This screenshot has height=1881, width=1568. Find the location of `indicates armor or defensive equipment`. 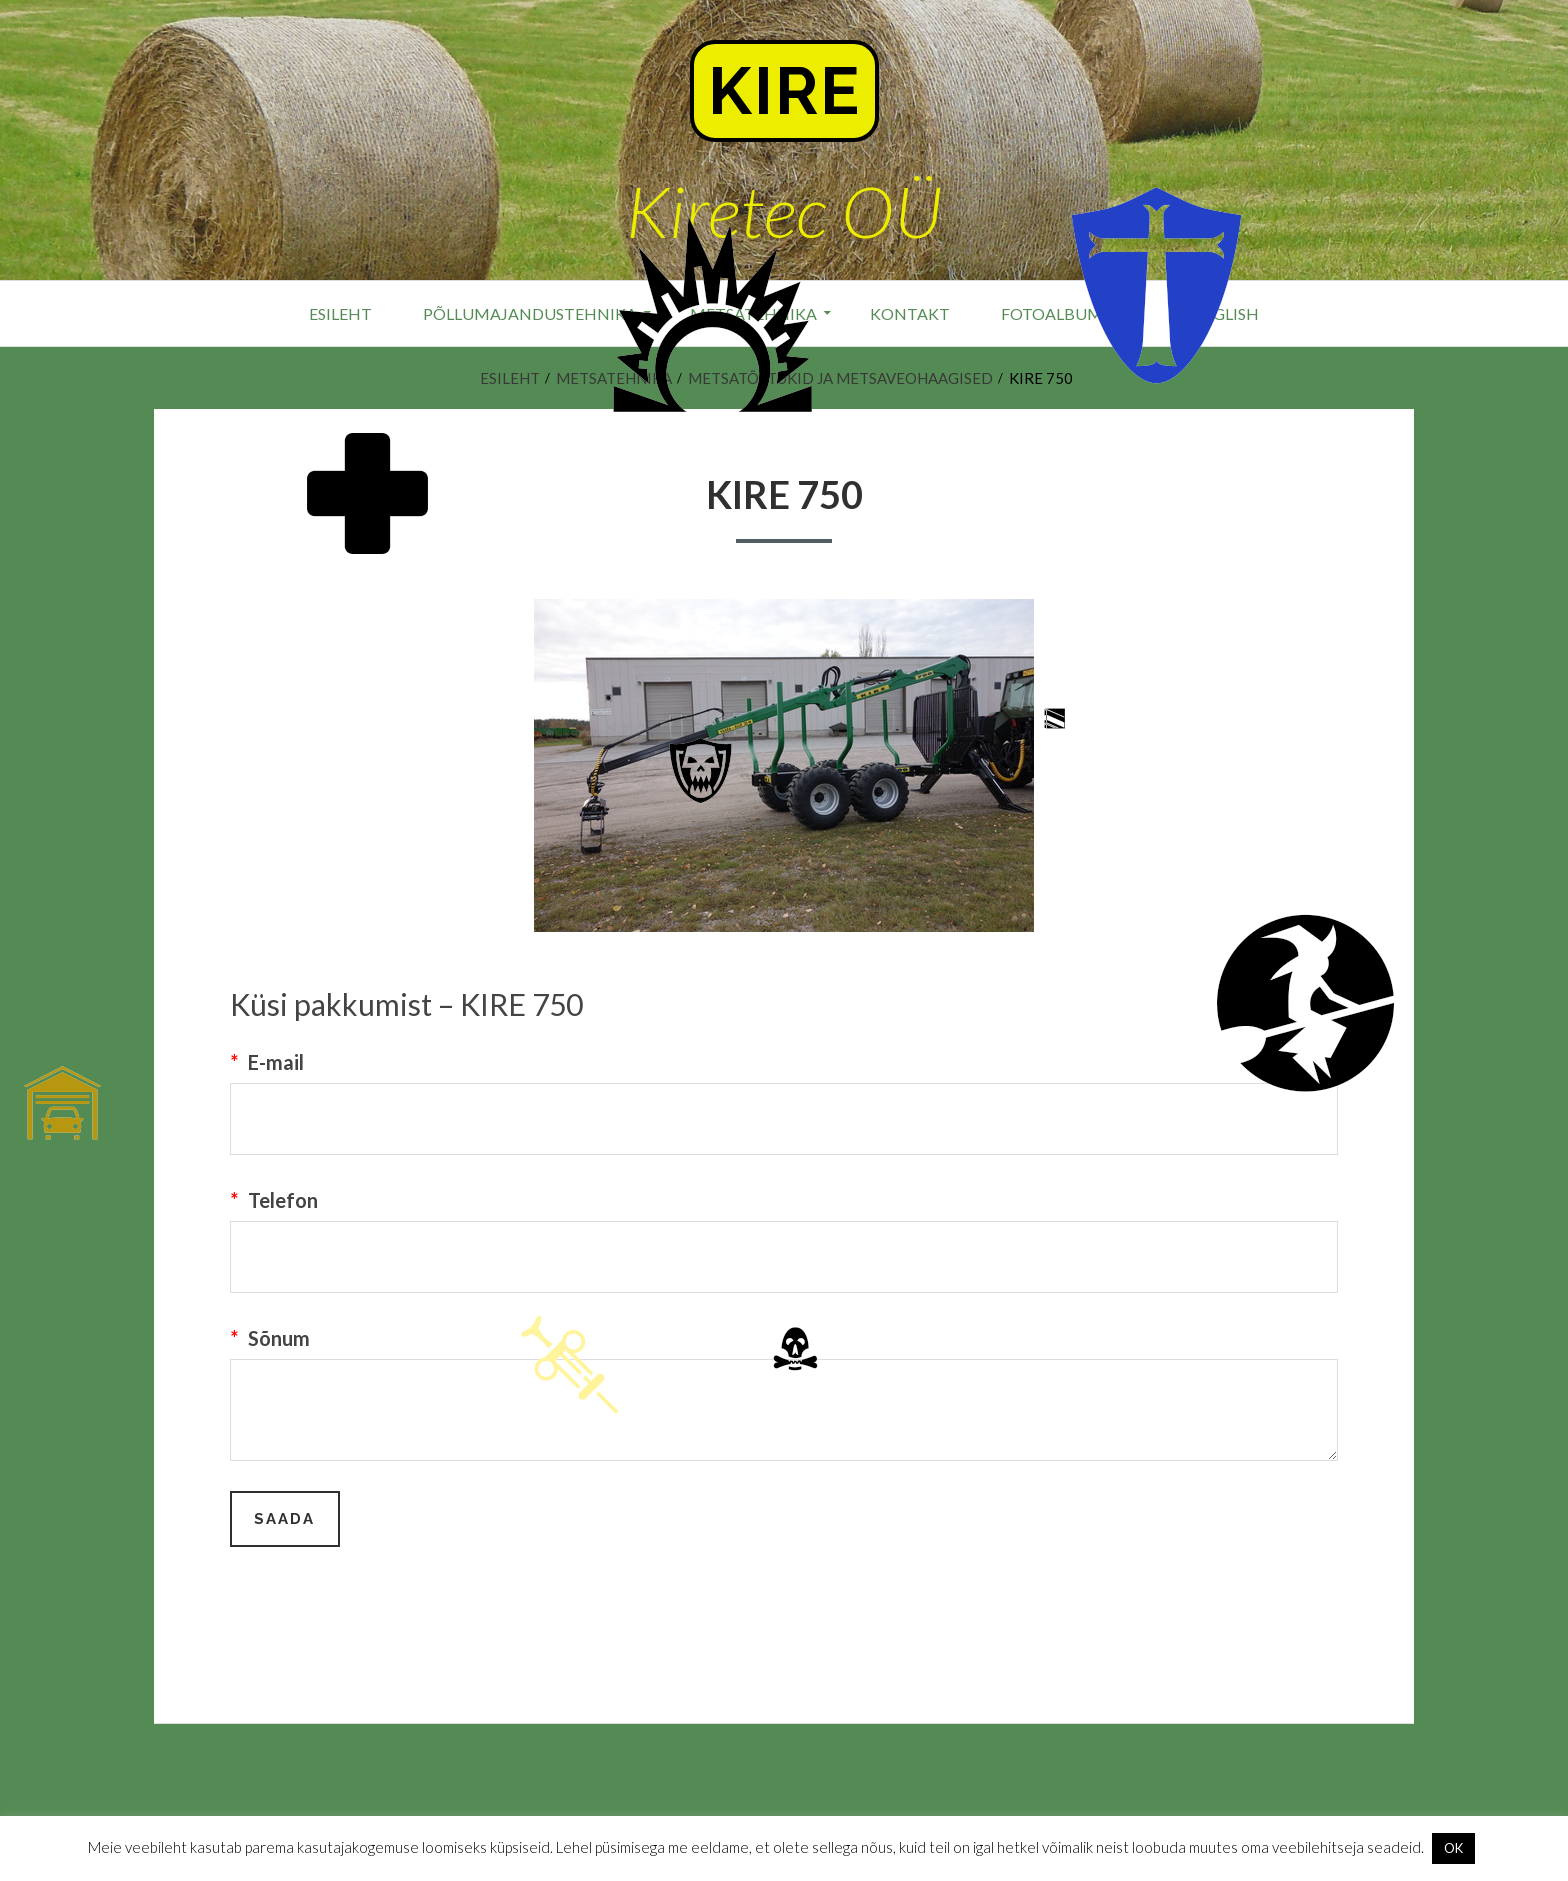

indicates armor or defensive equipment is located at coordinates (1054, 718).